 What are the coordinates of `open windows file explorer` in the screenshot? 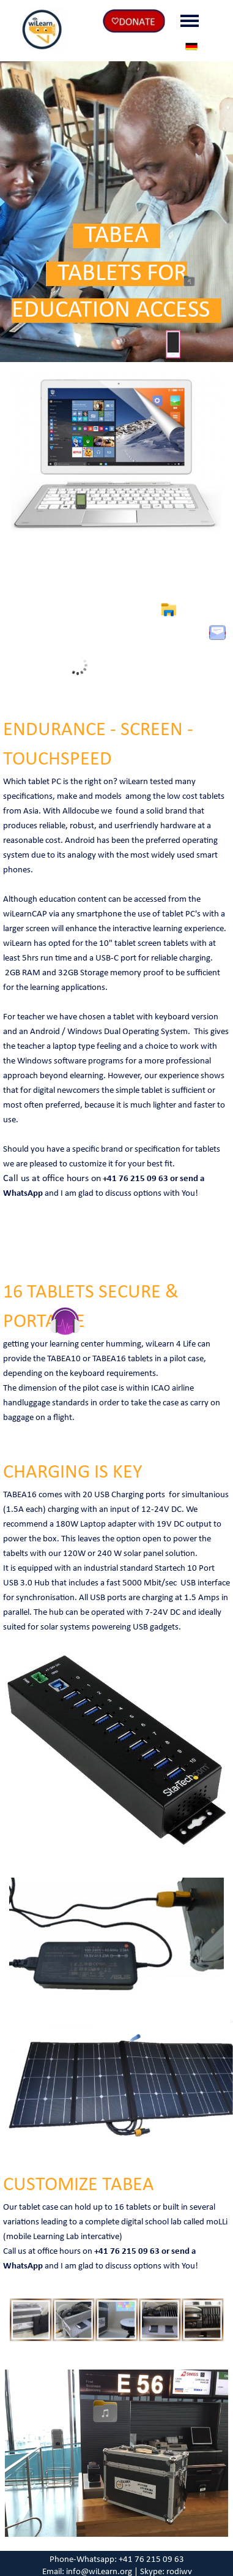 It's located at (169, 610).